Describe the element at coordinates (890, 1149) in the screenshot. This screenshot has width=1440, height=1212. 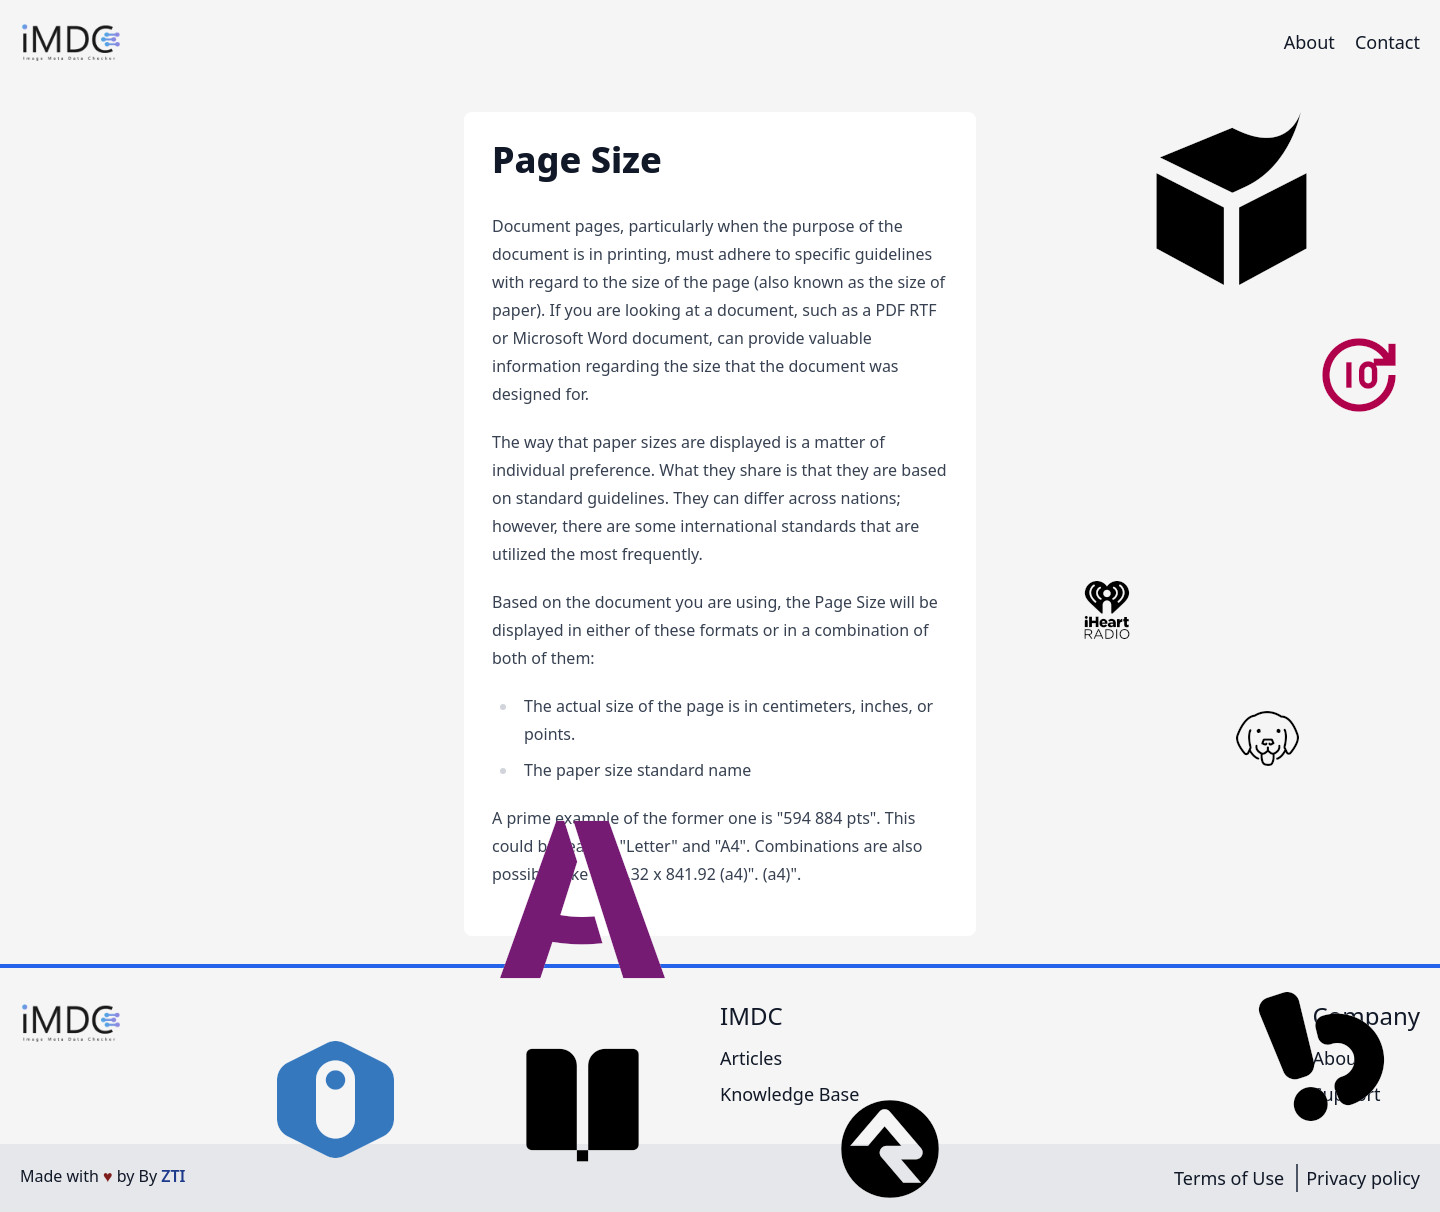
I see `open Rock RMS church management app` at that location.